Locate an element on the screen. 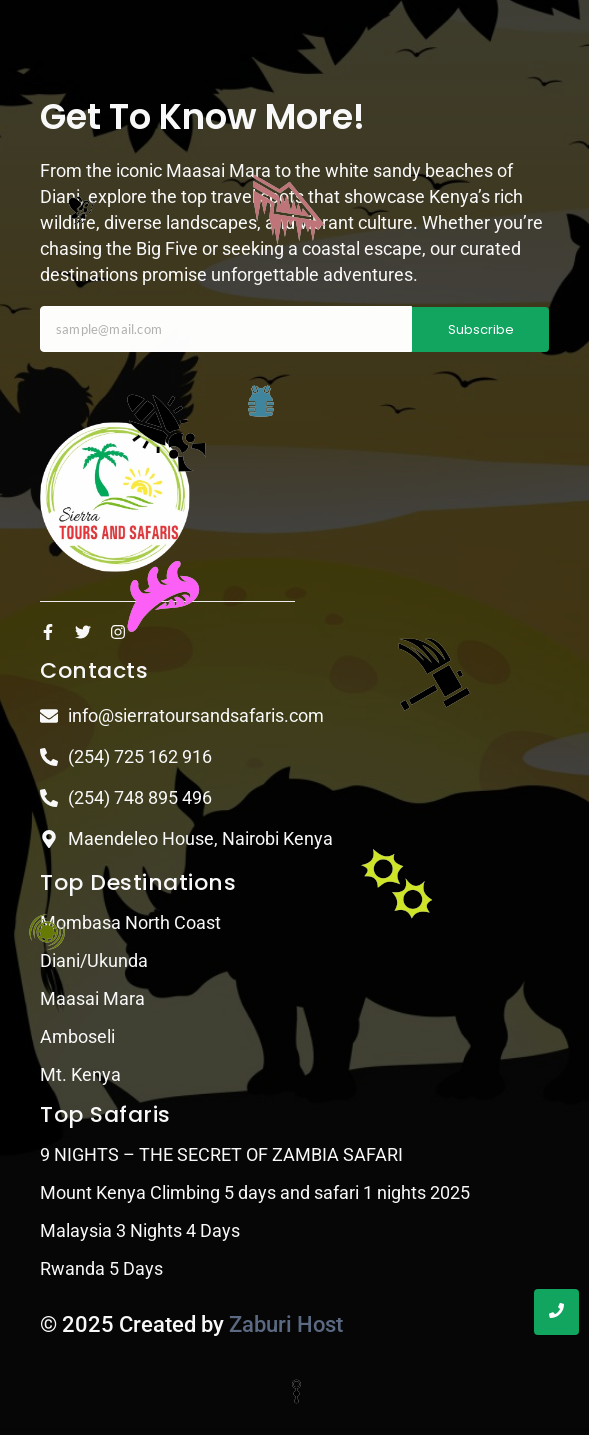 The height and width of the screenshot is (1435, 589). access fairy tale or fantasy game content is located at coordinates (82, 210).